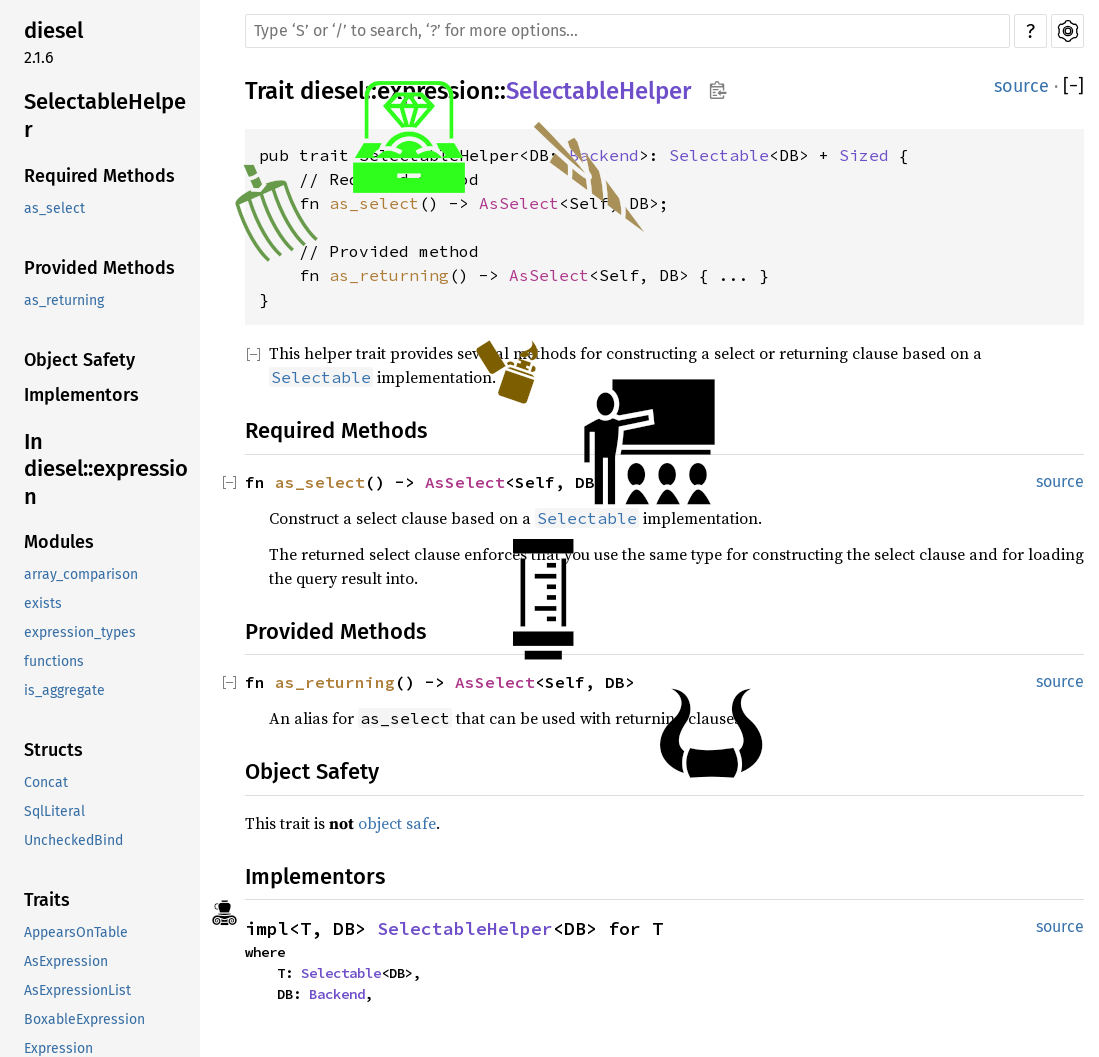 This screenshot has width=1099, height=1057. What do you see at coordinates (711, 736) in the screenshot?
I see `access viking or warrior-themed game content` at bounding box center [711, 736].